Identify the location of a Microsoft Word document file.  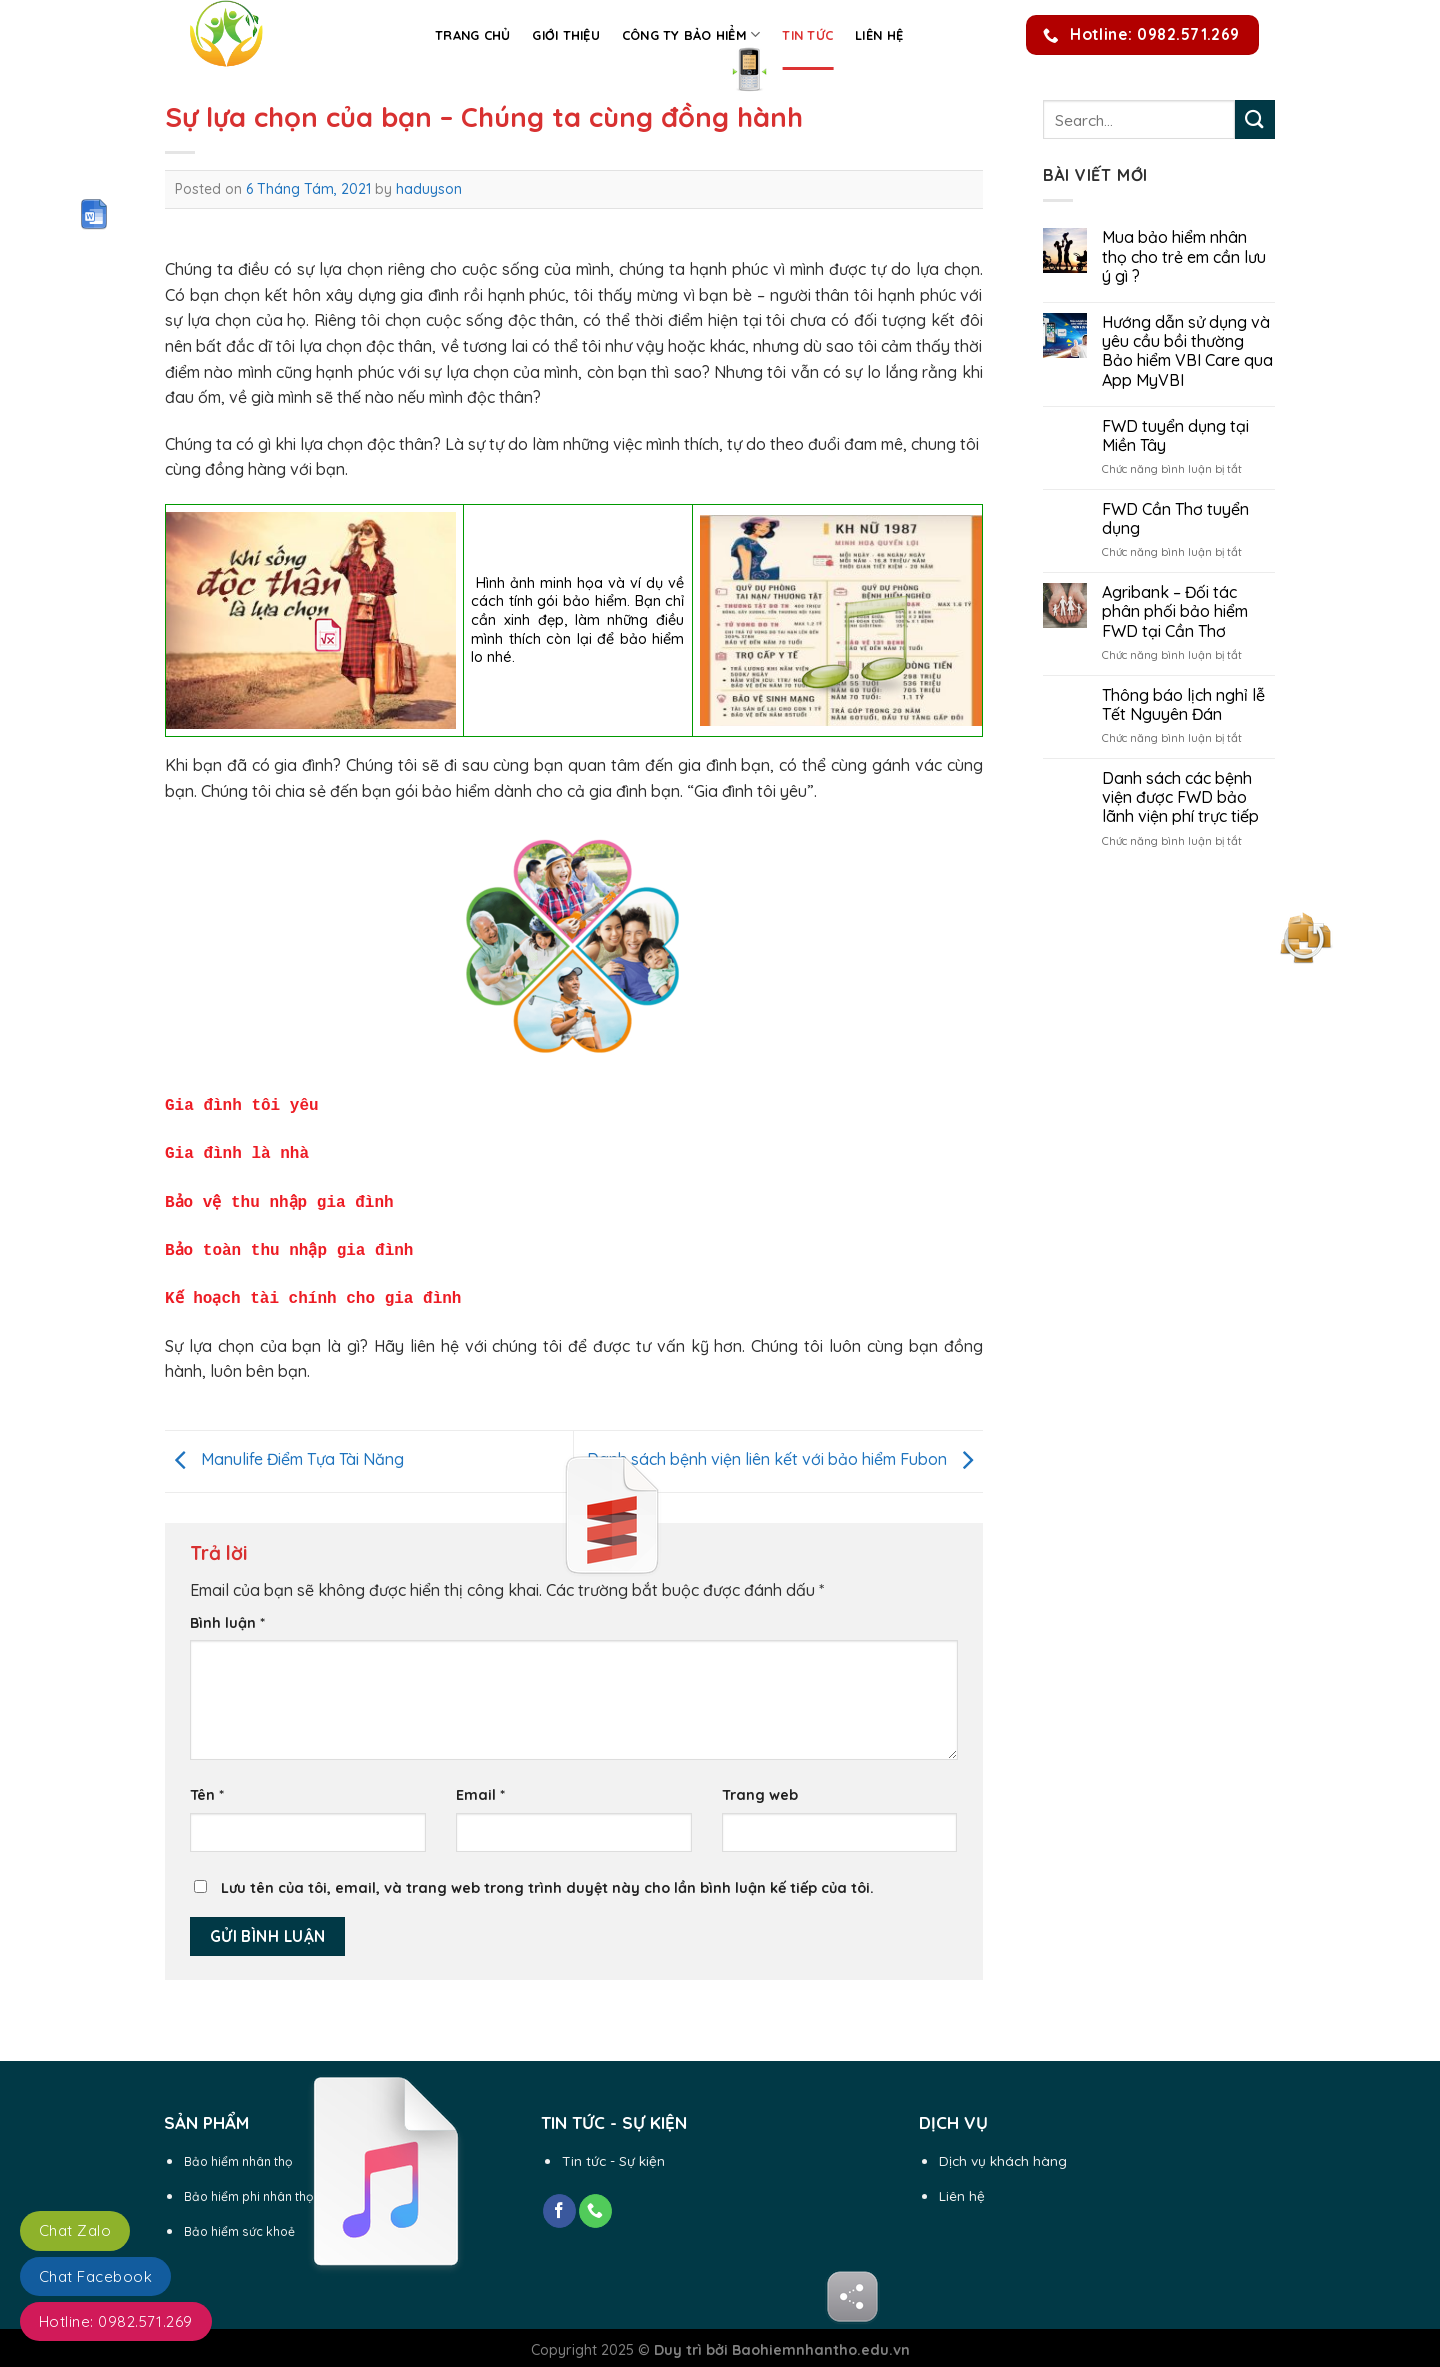
(94, 214).